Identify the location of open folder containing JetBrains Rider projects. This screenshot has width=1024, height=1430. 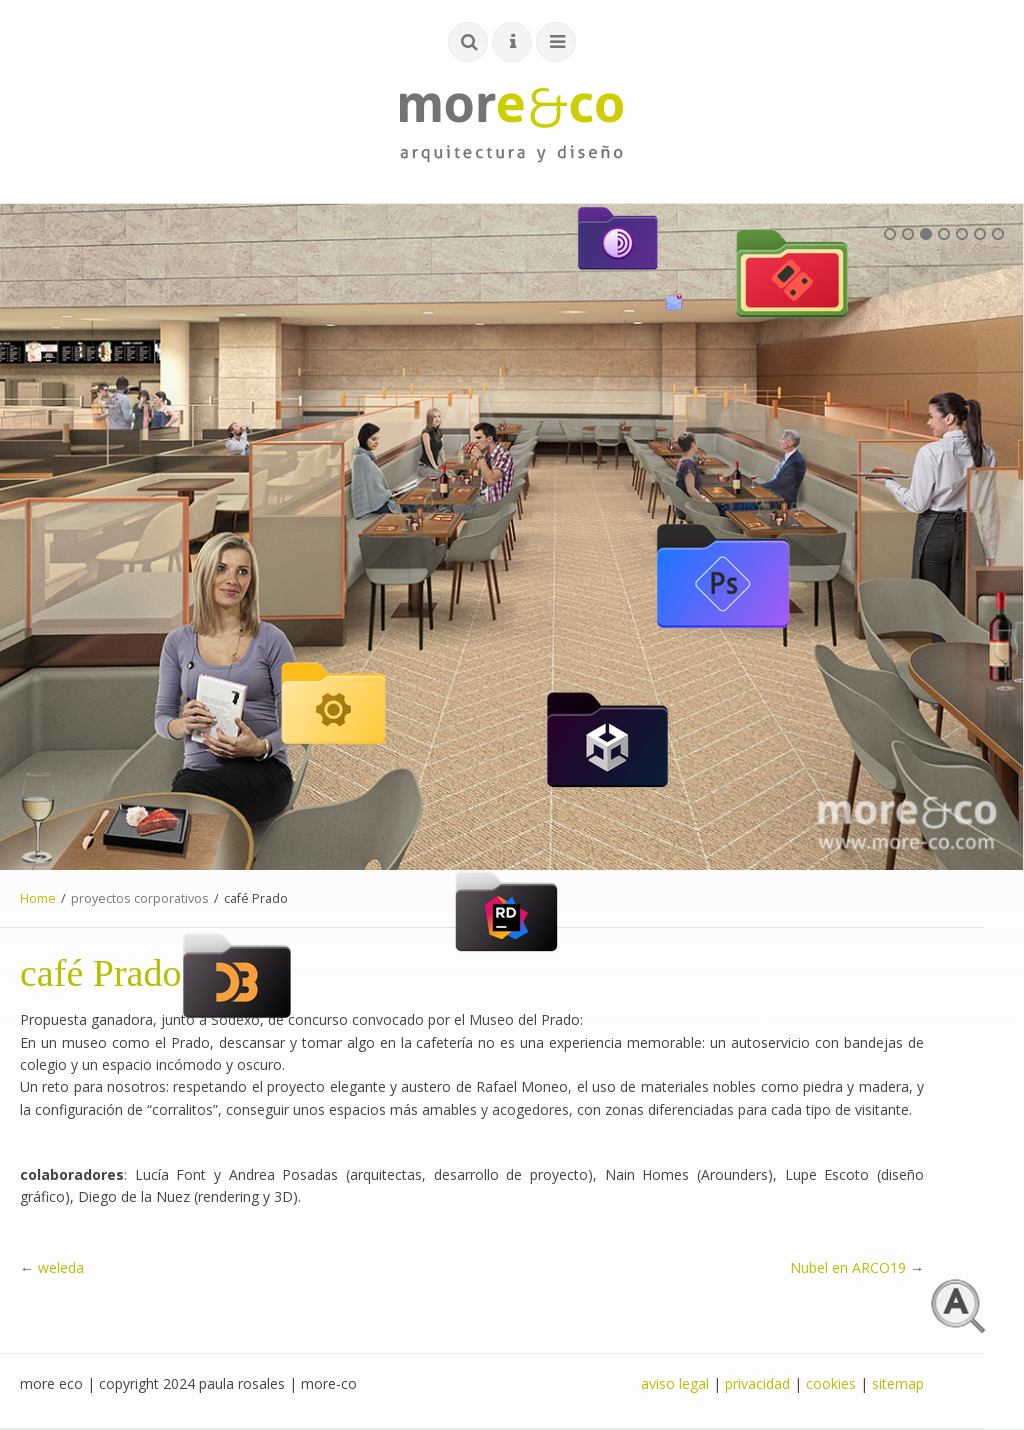
(506, 914).